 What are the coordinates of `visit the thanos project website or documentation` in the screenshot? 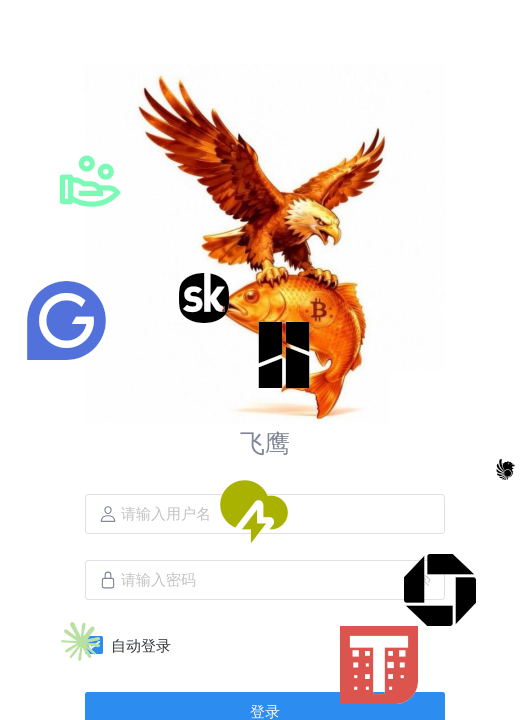 It's located at (379, 665).